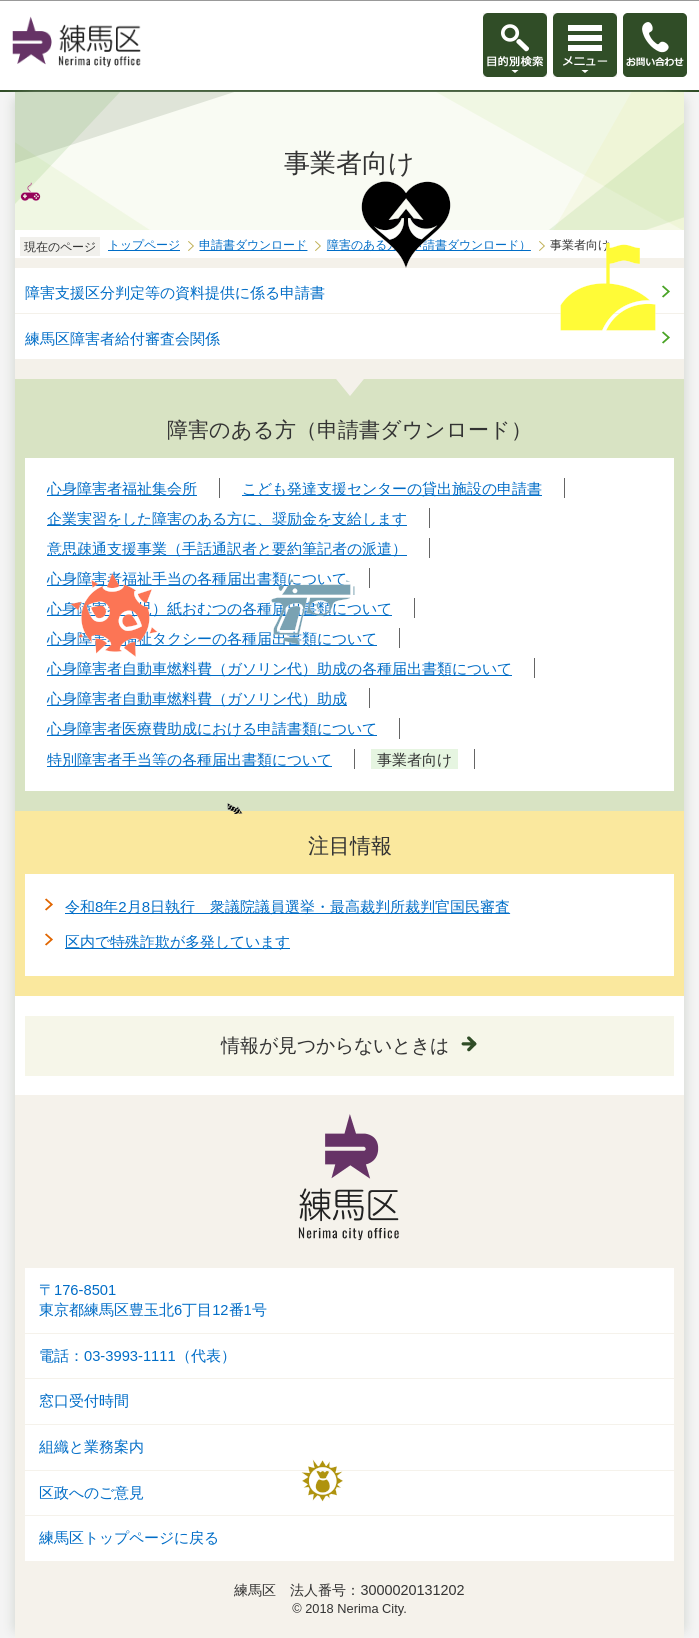 The width and height of the screenshot is (699, 1638). What do you see at coordinates (30, 192) in the screenshot?
I see `access gaming features or settings` at bounding box center [30, 192].